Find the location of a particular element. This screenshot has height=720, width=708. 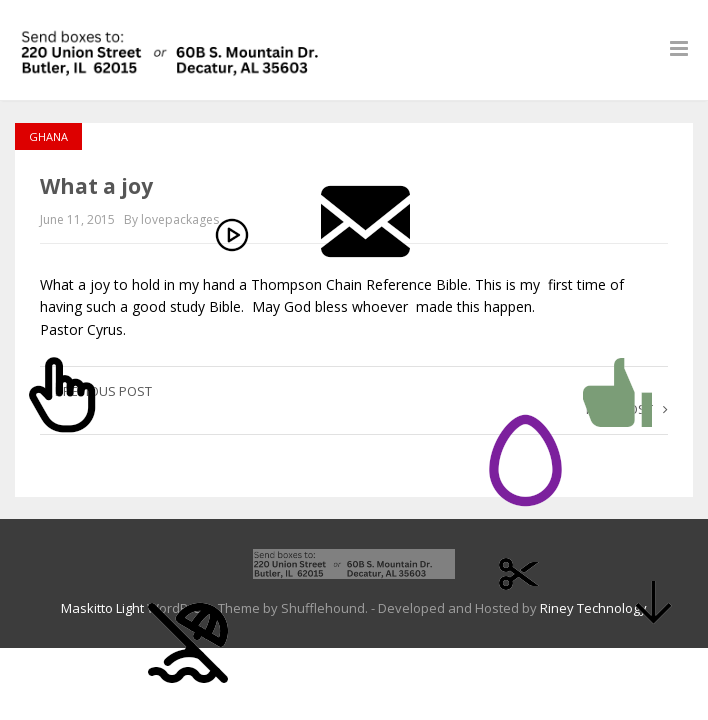

open your inbox is located at coordinates (365, 221).